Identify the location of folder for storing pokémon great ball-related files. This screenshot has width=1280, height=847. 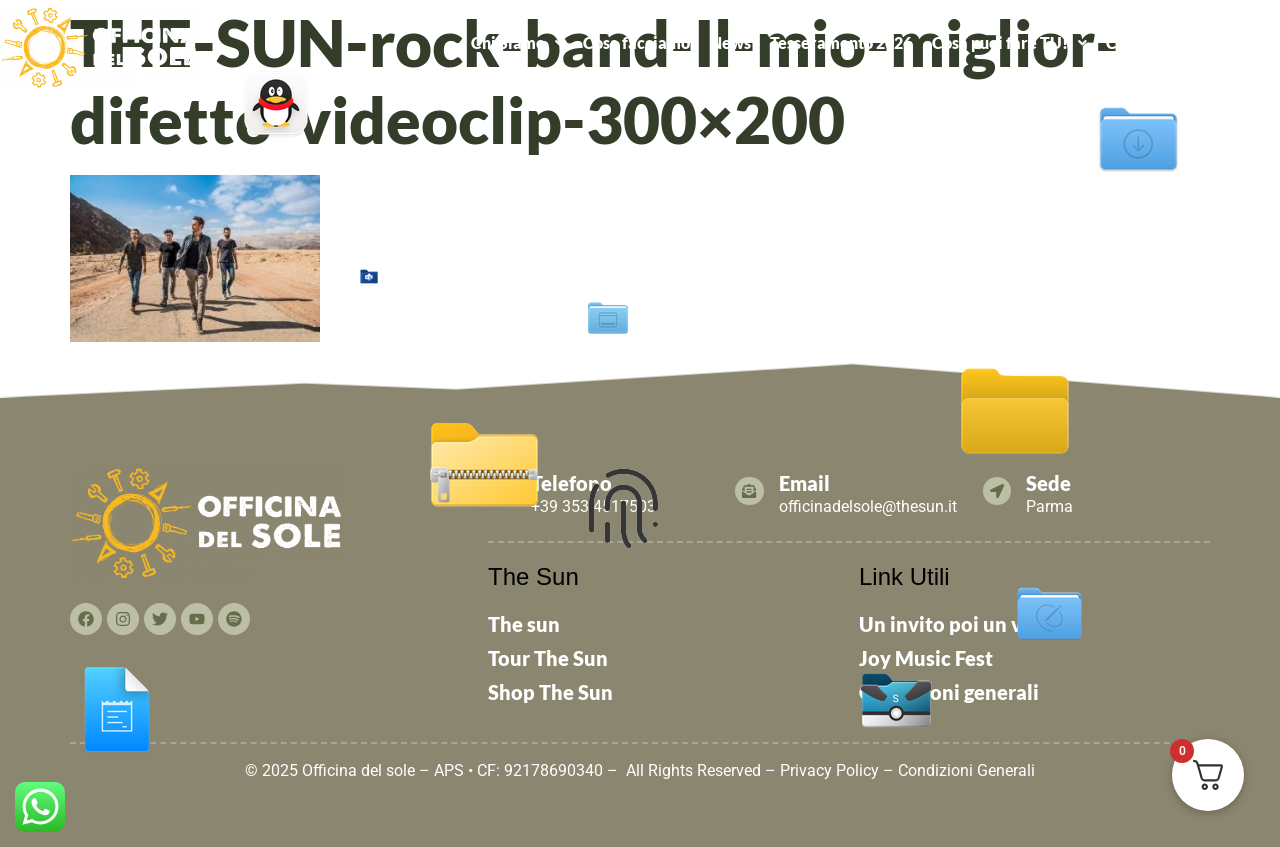
(896, 702).